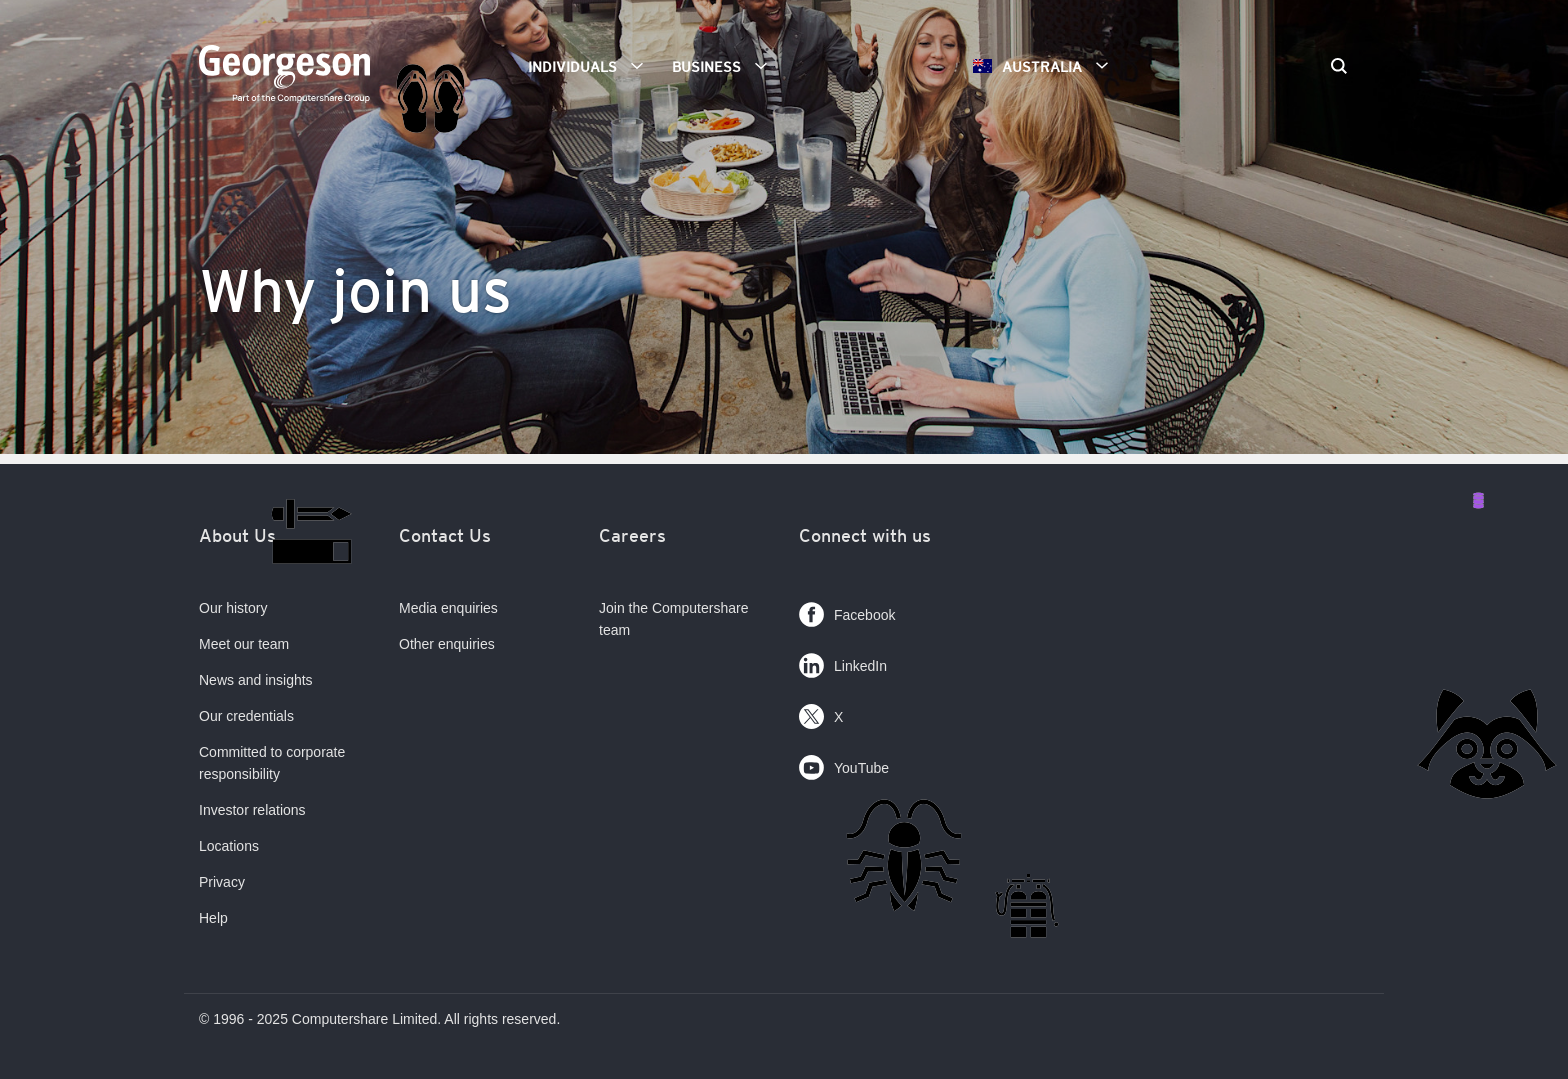  I want to click on browse beach or summer-related content, so click(430, 98).